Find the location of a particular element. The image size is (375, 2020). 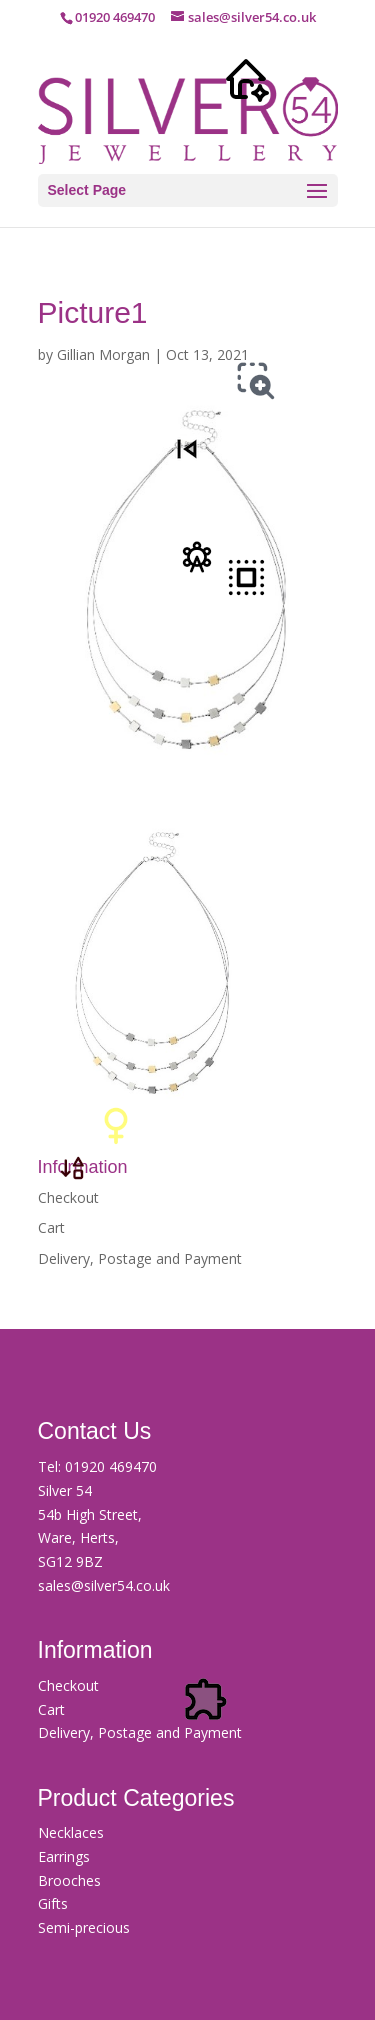

adjust margin spacing around an element is located at coordinates (246, 577).